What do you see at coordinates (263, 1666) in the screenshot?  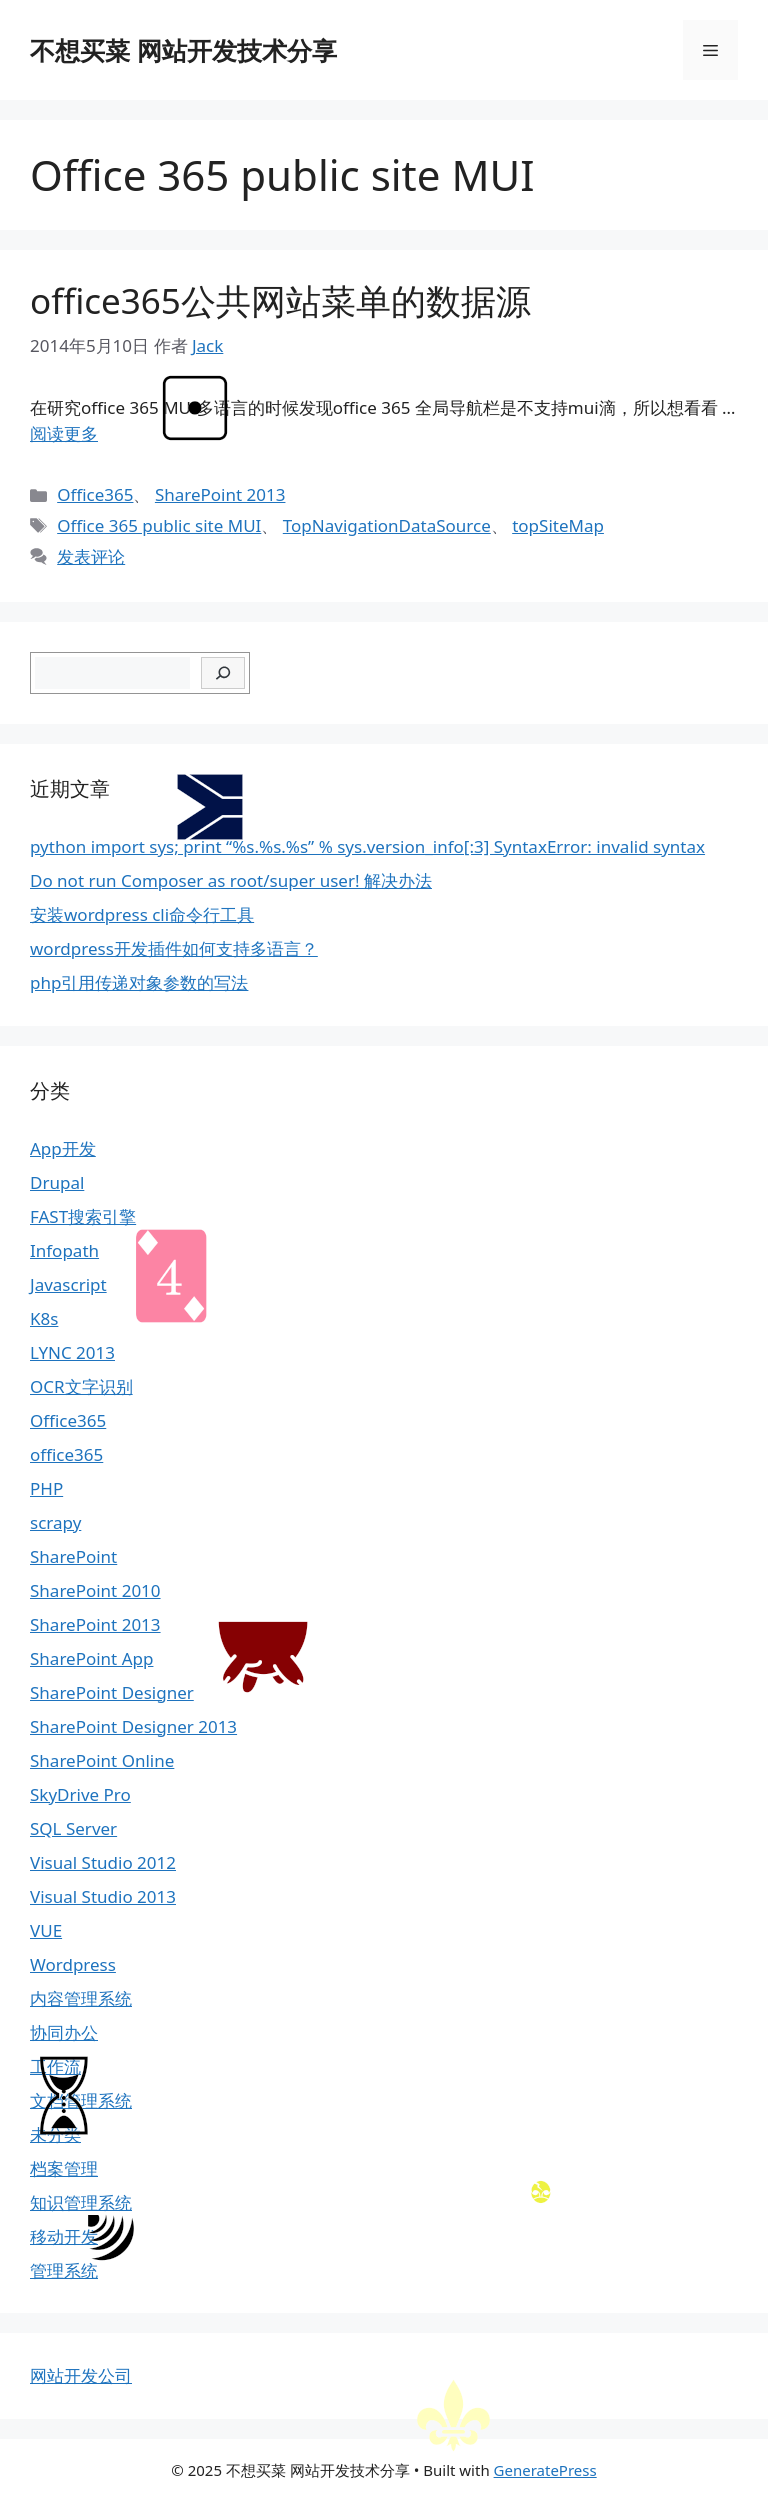 I see `indicates dairy or milk-related content` at bounding box center [263, 1666].